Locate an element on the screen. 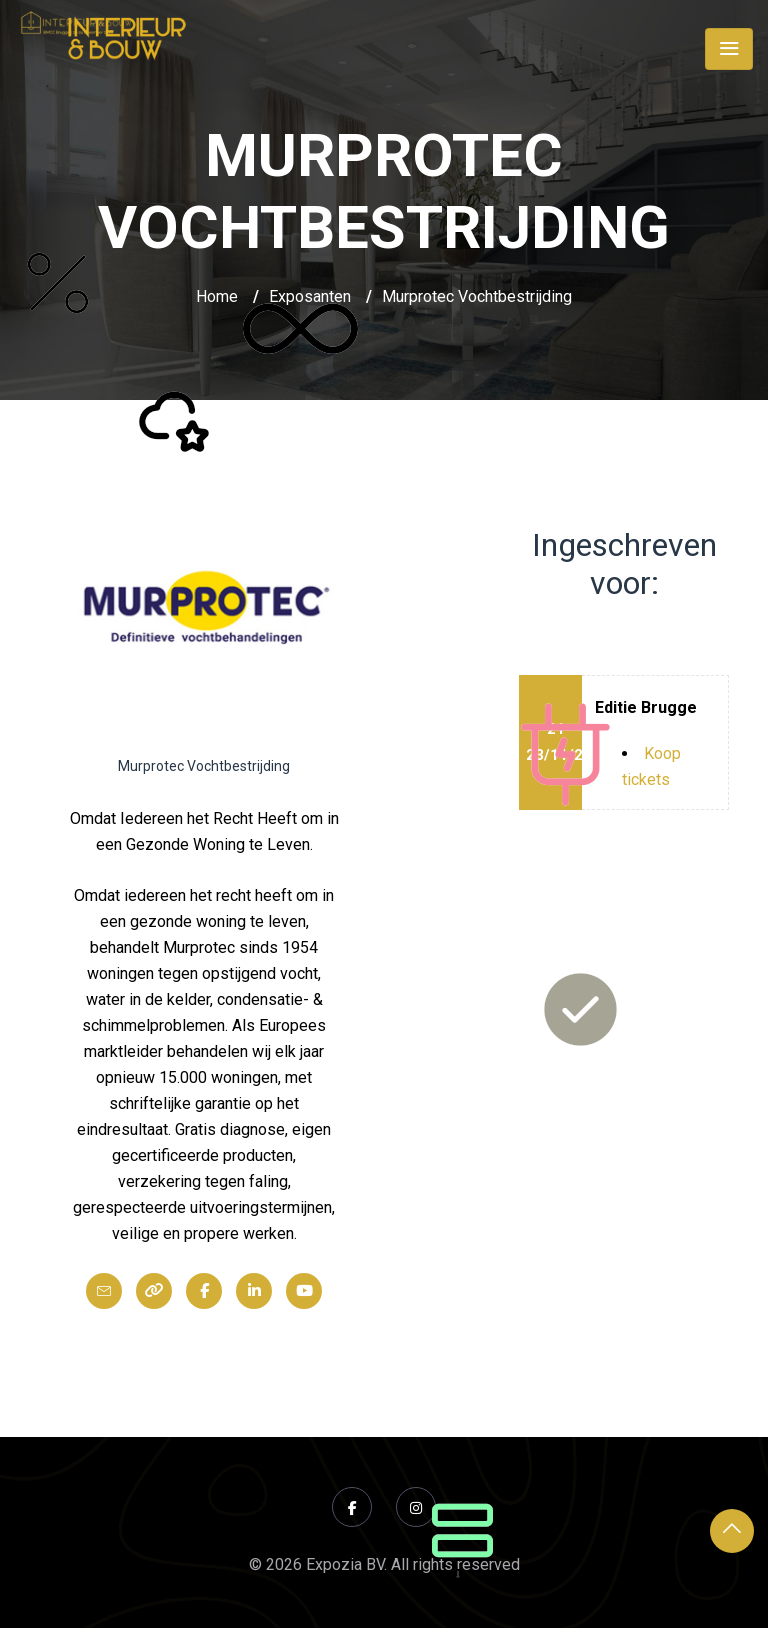 The image size is (768, 1628). view discount or promotional pricing is located at coordinates (58, 283).